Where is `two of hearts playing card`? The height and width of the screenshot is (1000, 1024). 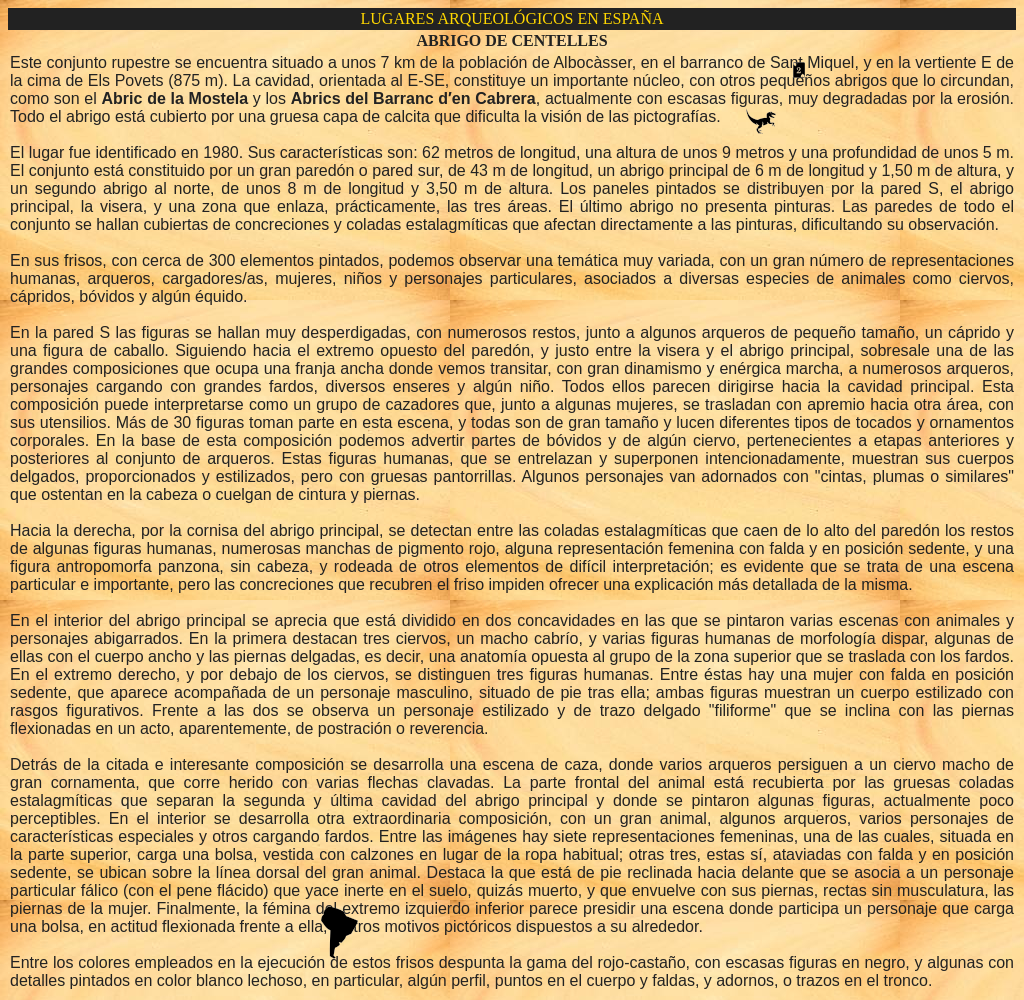
two of hearts playing card is located at coordinates (799, 70).